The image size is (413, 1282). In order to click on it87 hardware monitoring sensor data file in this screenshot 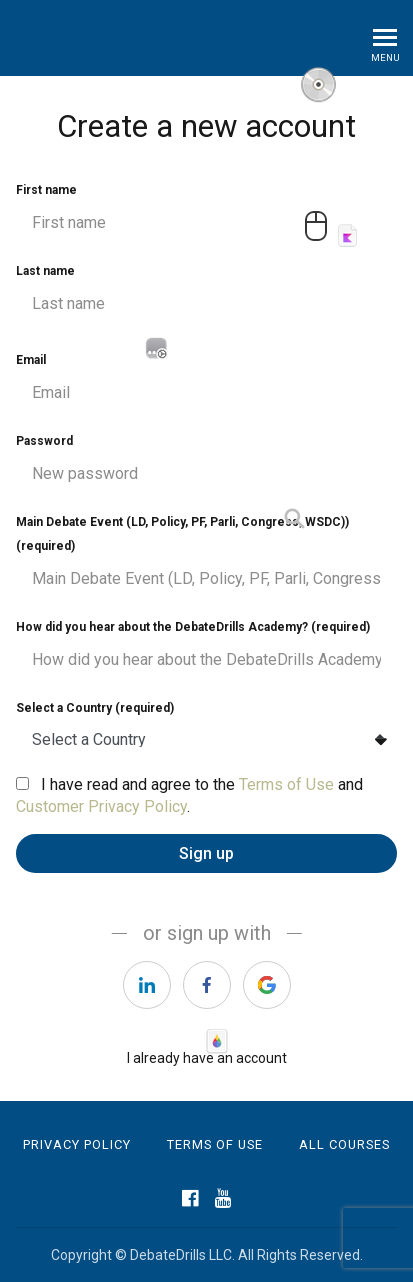, I will do `click(217, 1041)`.